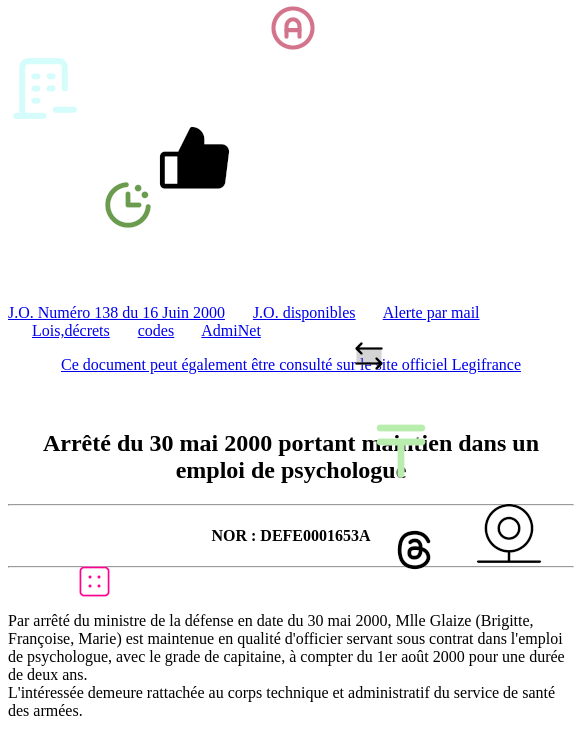 This screenshot has width=582, height=746. I want to click on swap or exchange items, so click(369, 356).